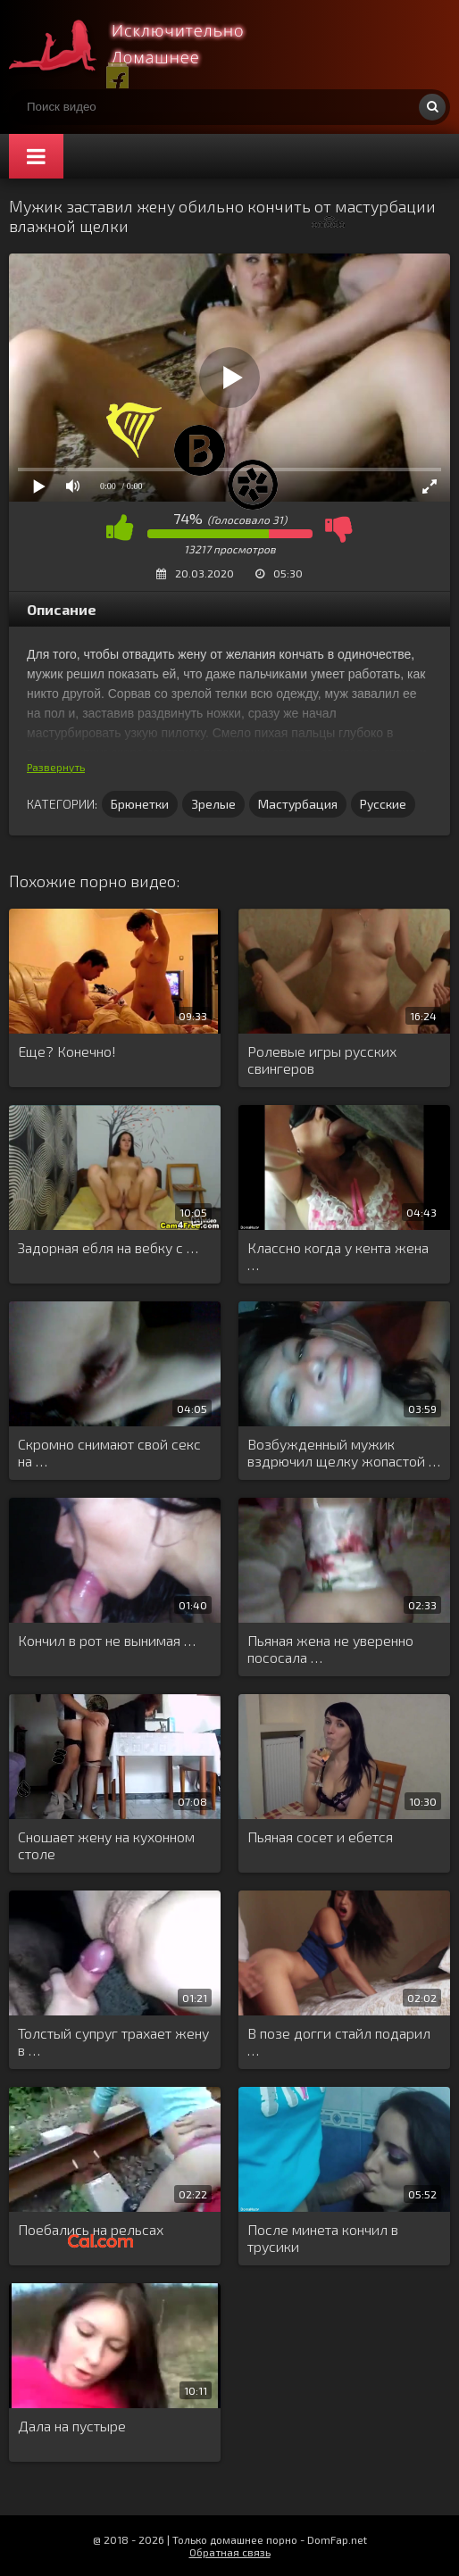 This screenshot has width=459, height=2576. I want to click on Sui blockchain logo, so click(23, 1788).